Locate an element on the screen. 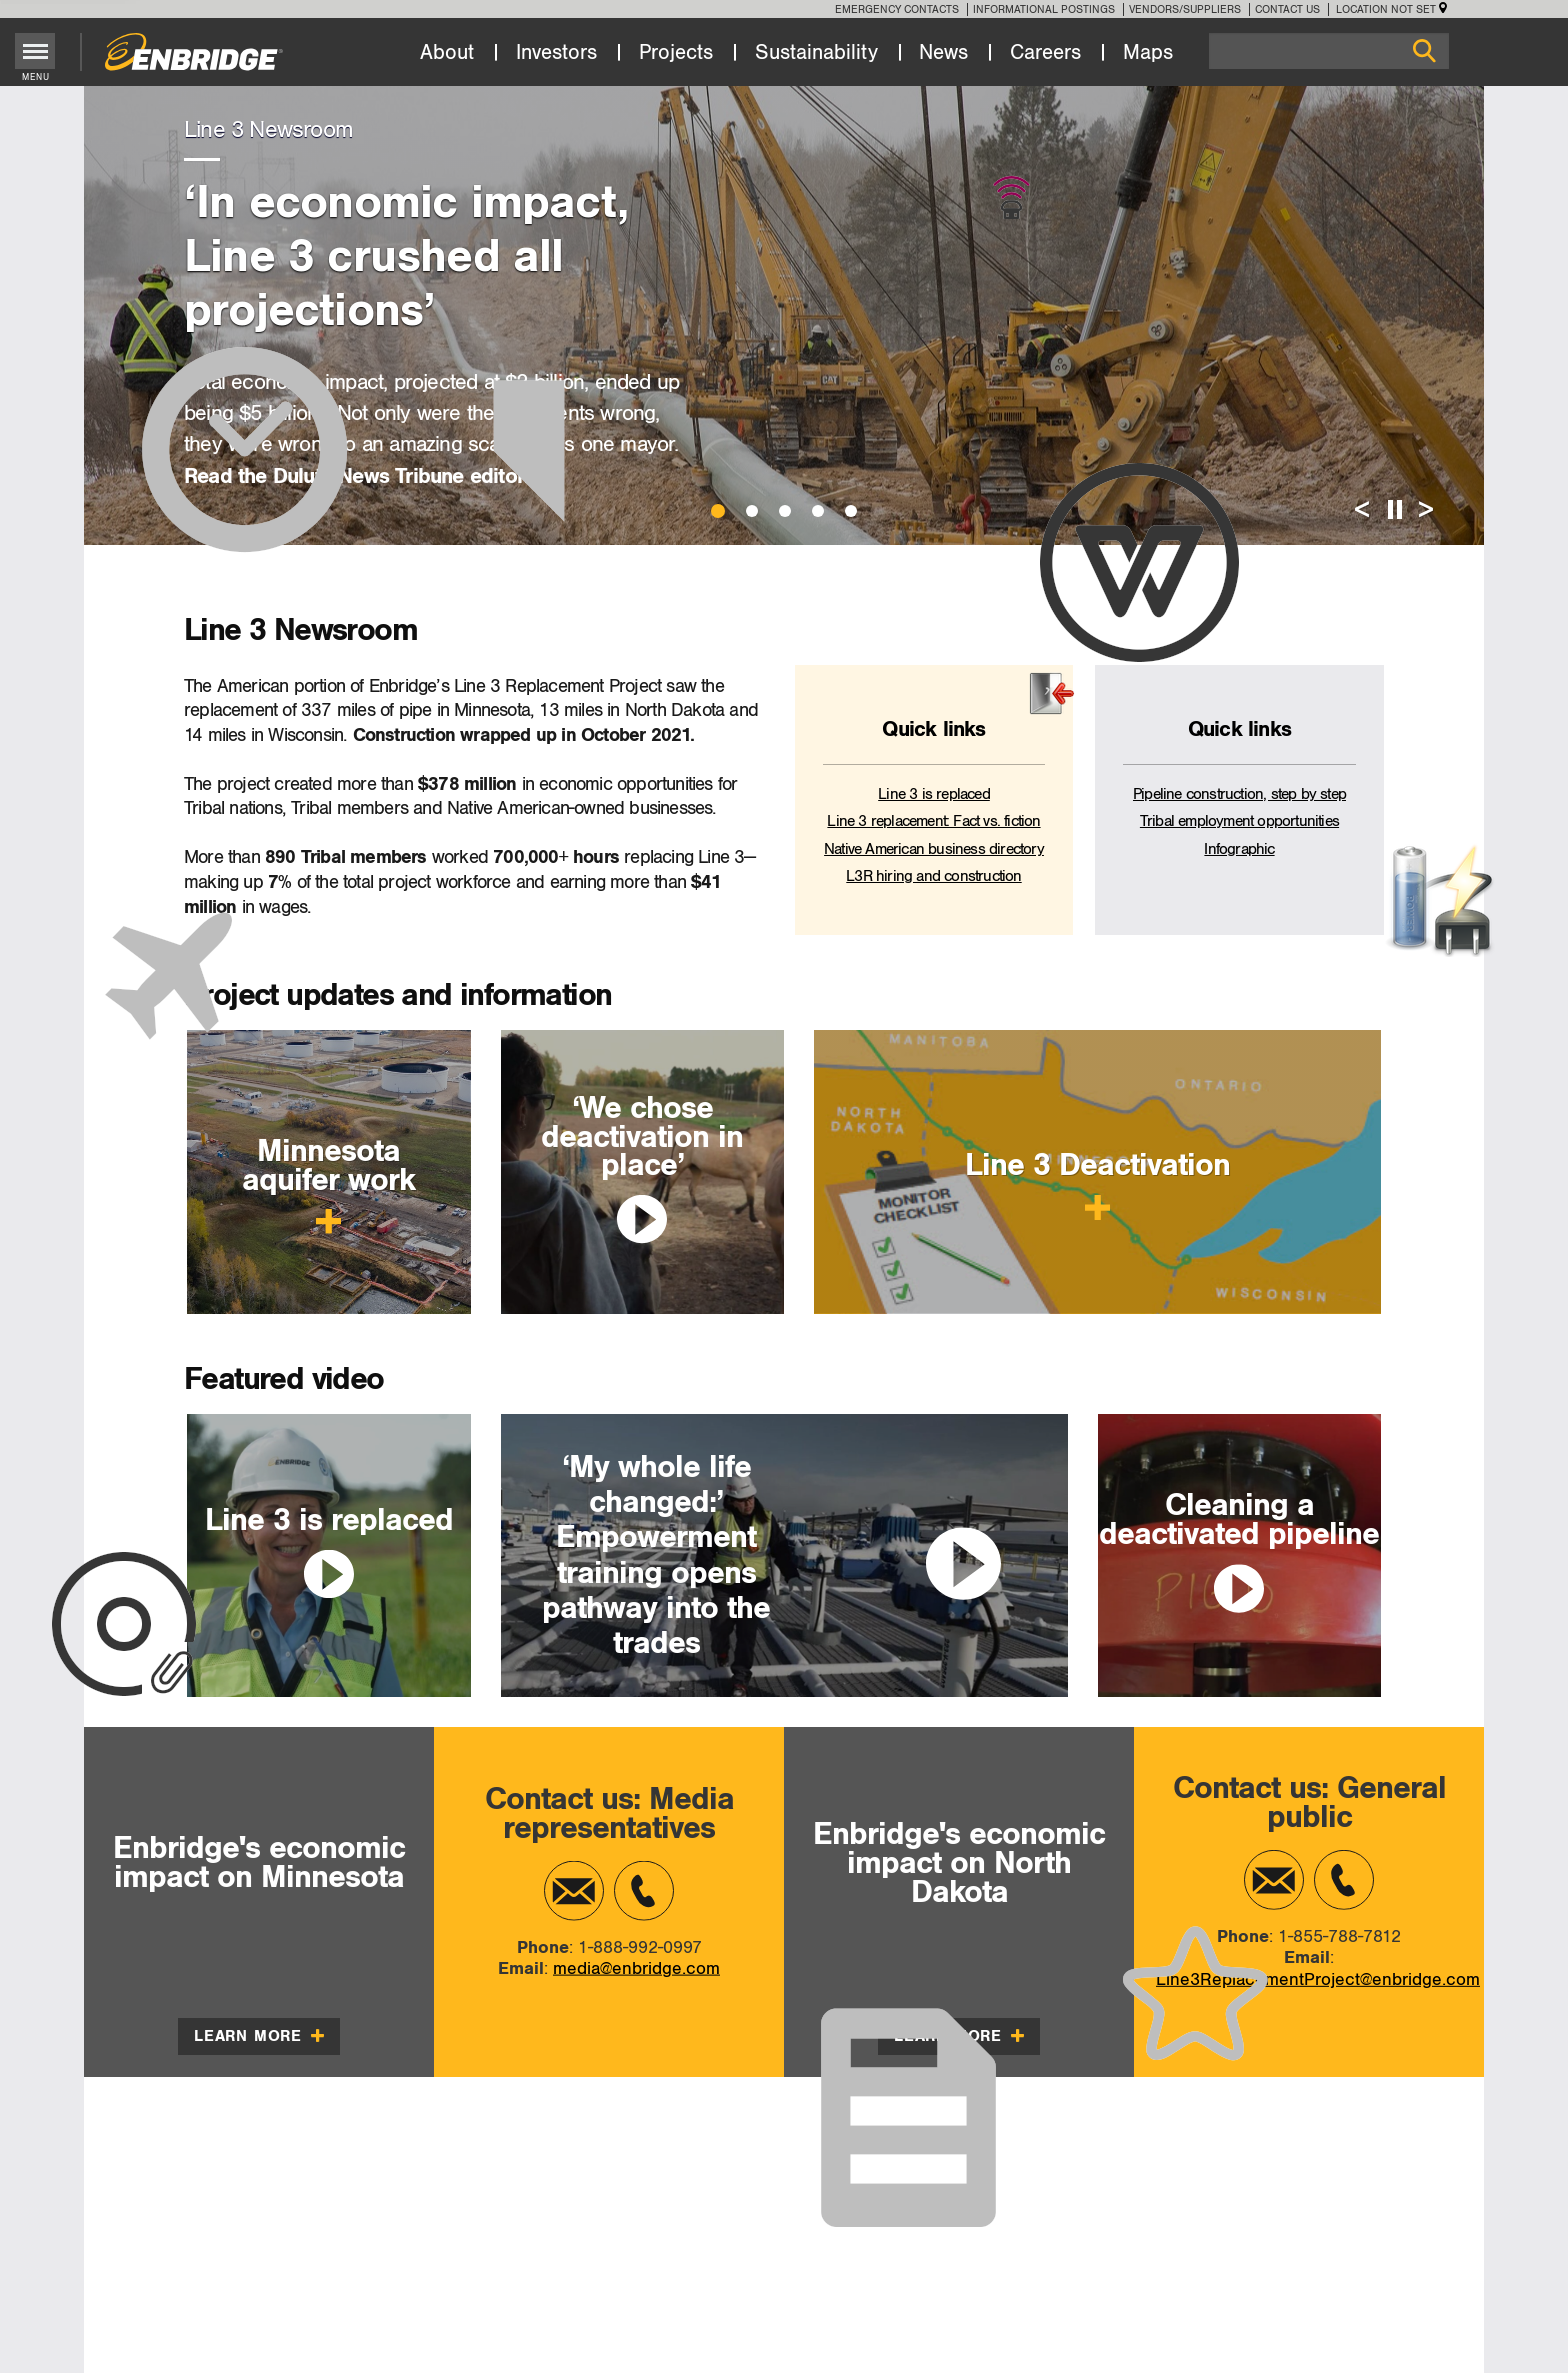 This screenshot has width=1568, height=2373. indicates battery is charging with good charge level is located at coordinates (1437, 899).